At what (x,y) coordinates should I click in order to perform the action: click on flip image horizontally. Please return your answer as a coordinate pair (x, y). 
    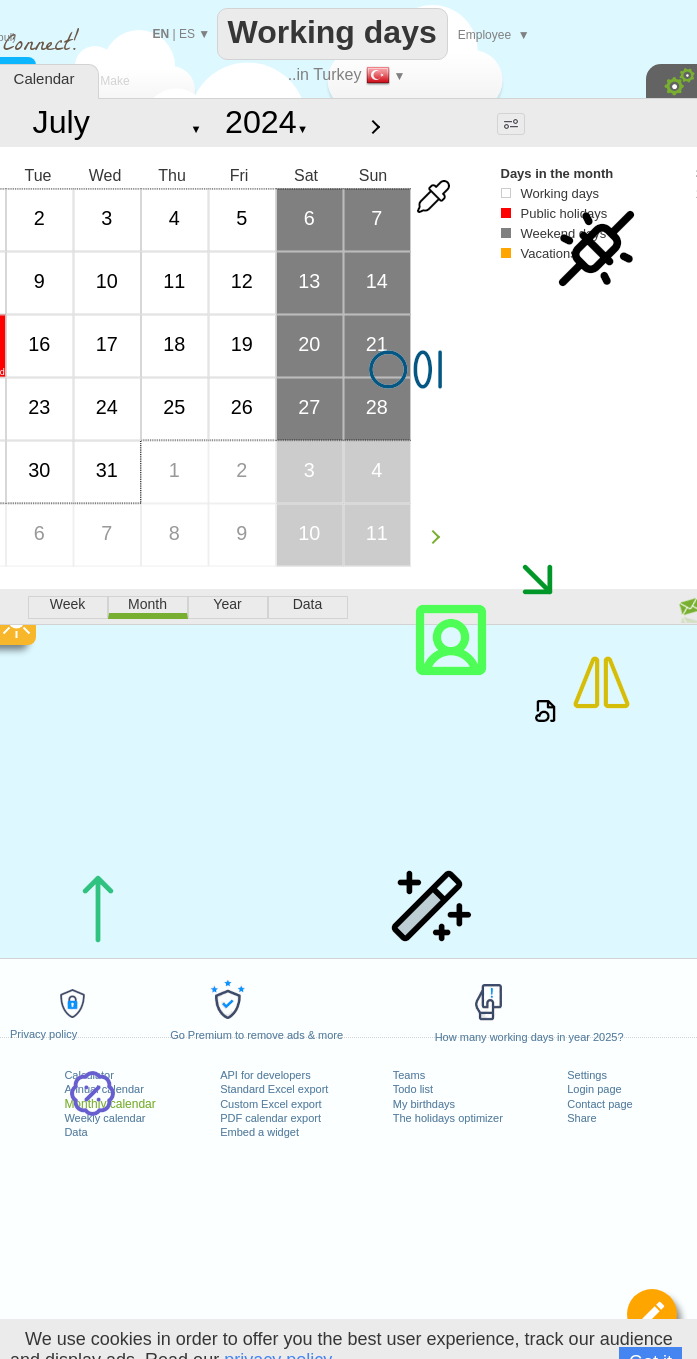
    Looking at the image, I should click on (601, 684).